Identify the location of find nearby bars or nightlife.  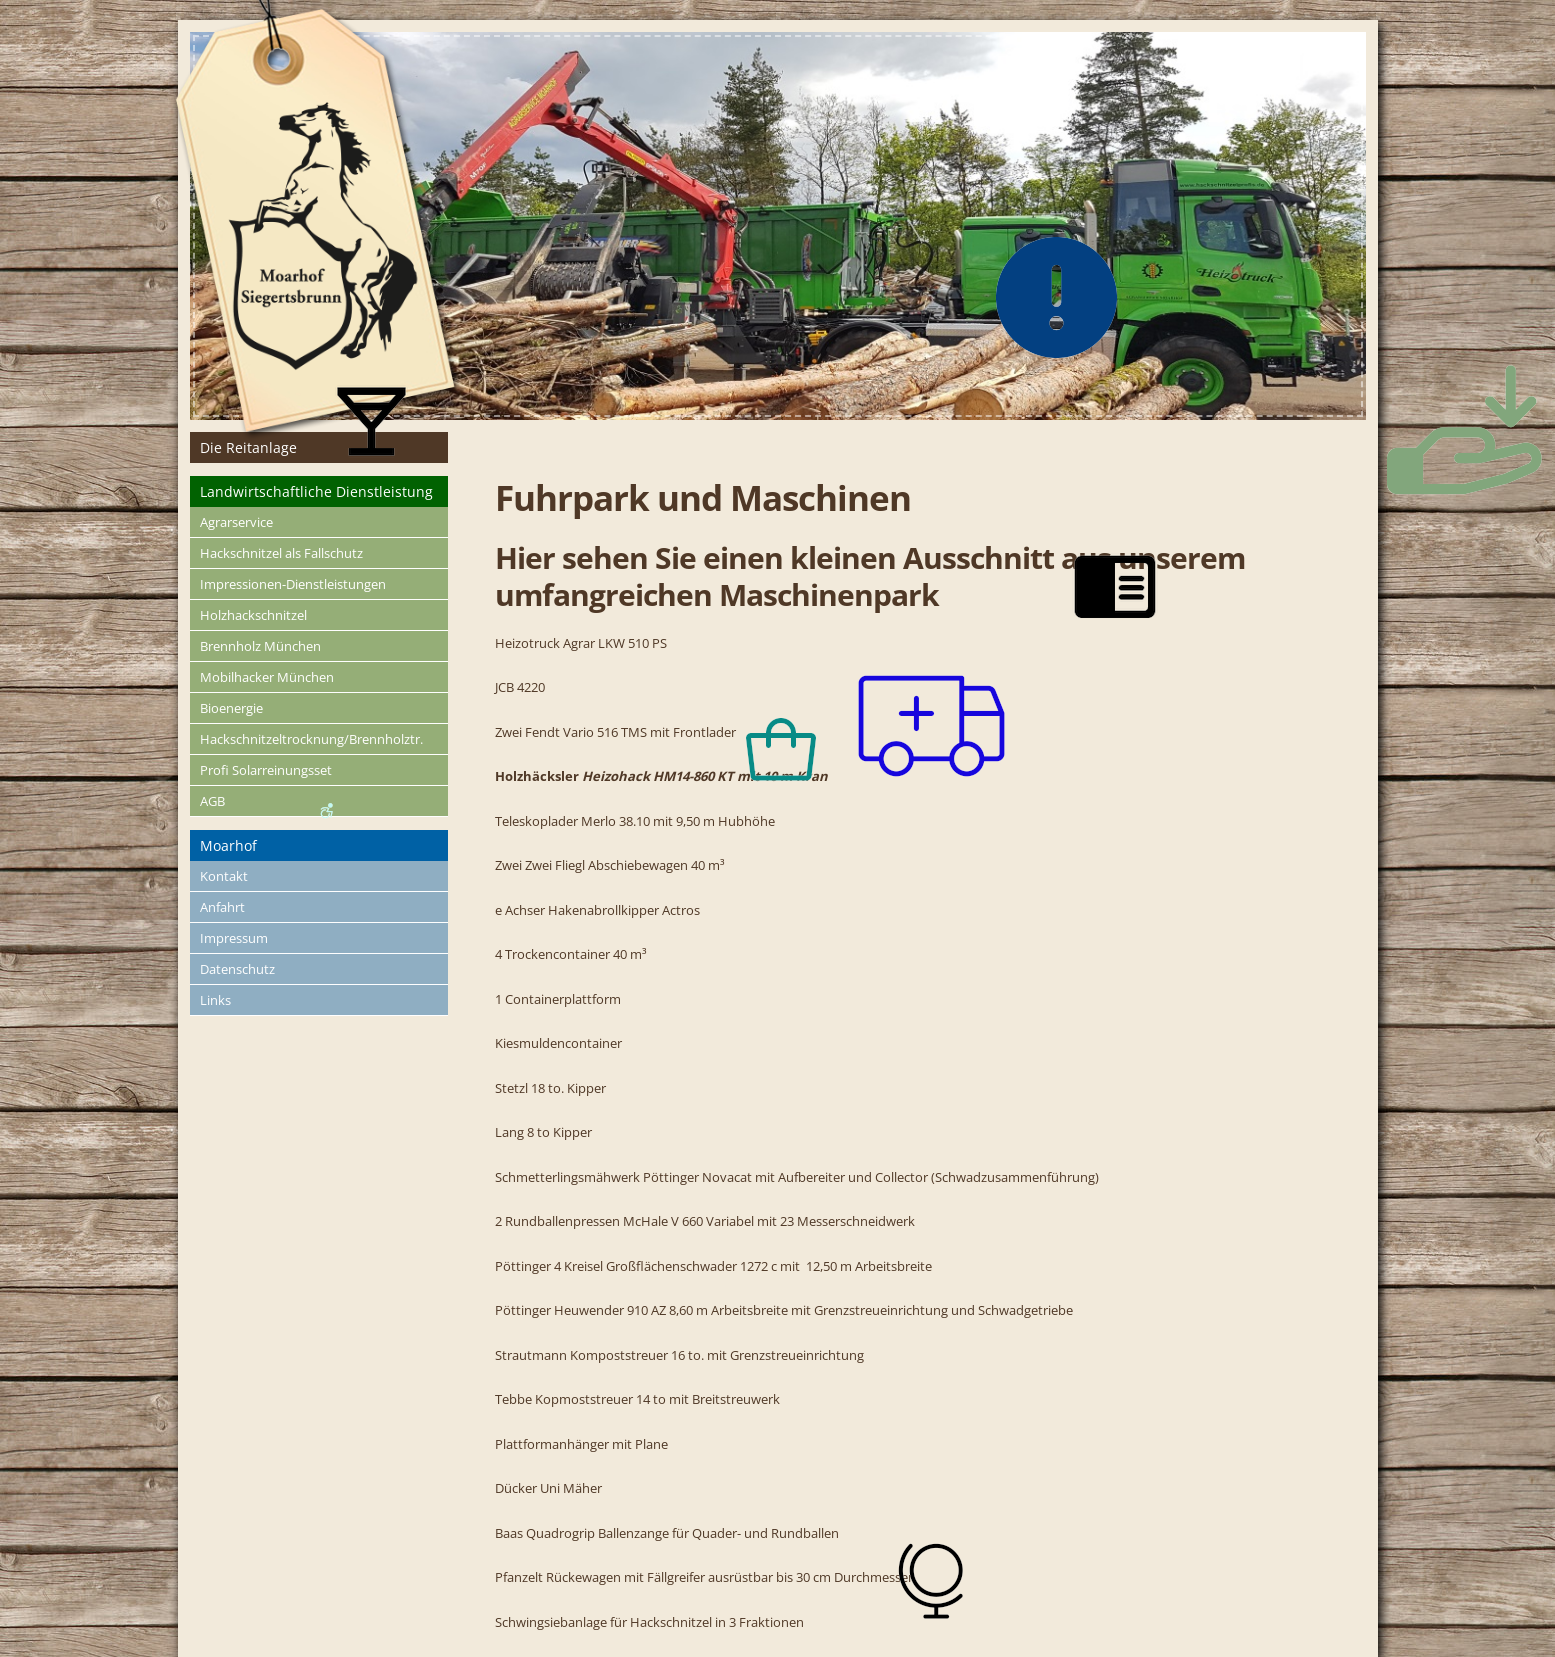
(371, 421).